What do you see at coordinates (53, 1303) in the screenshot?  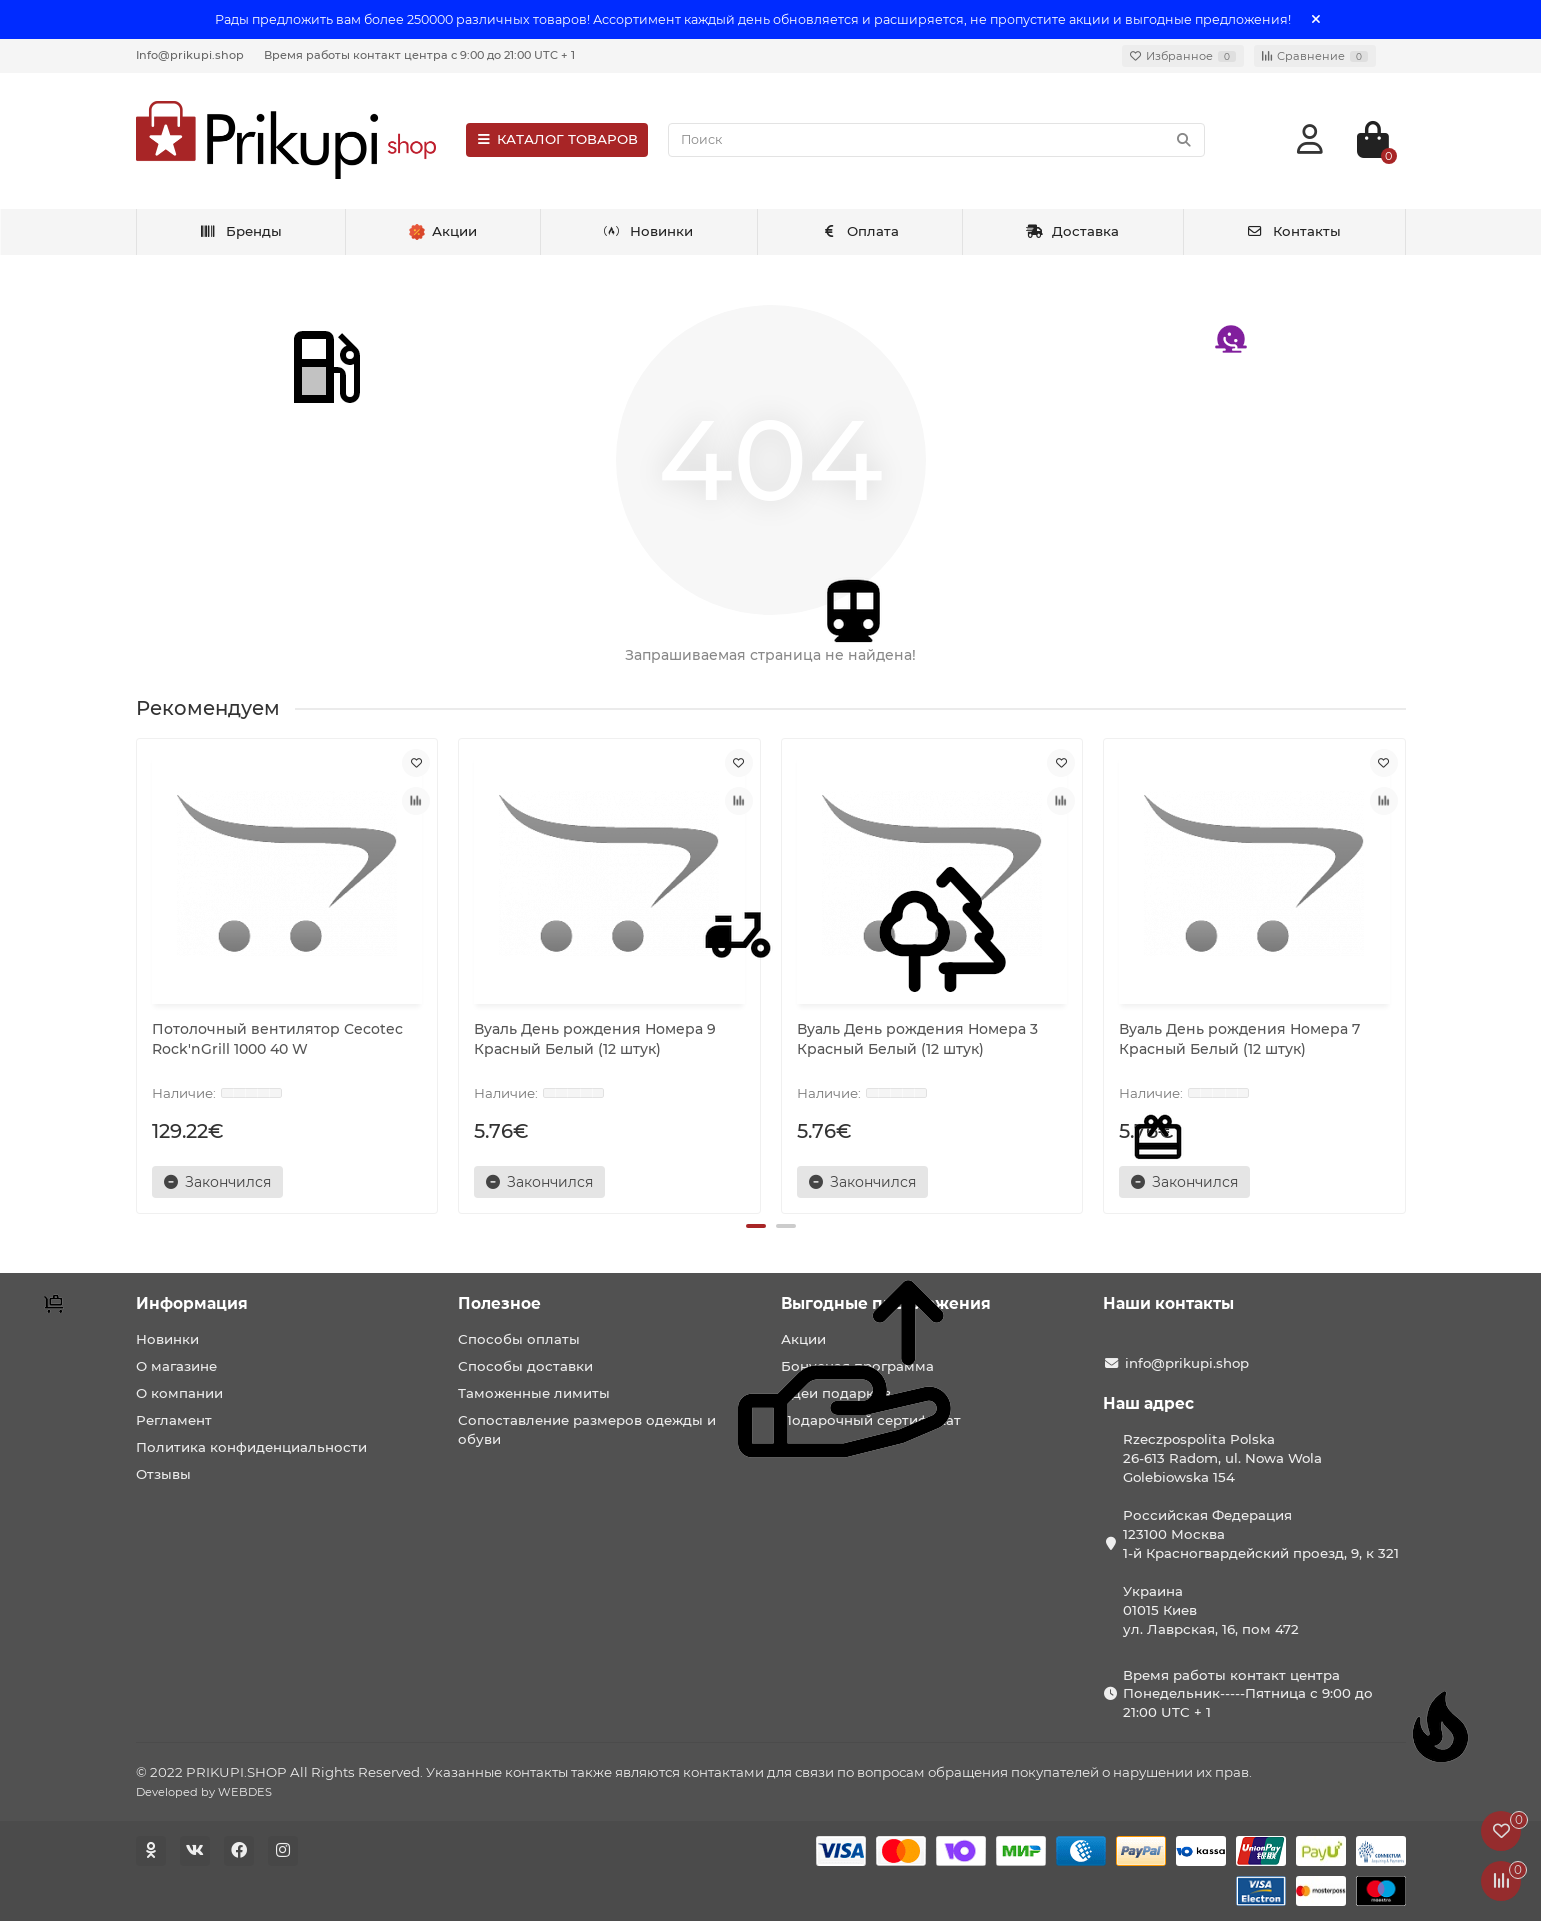 I see `access luggage or baggage services` at bounding box center [53, 1303].